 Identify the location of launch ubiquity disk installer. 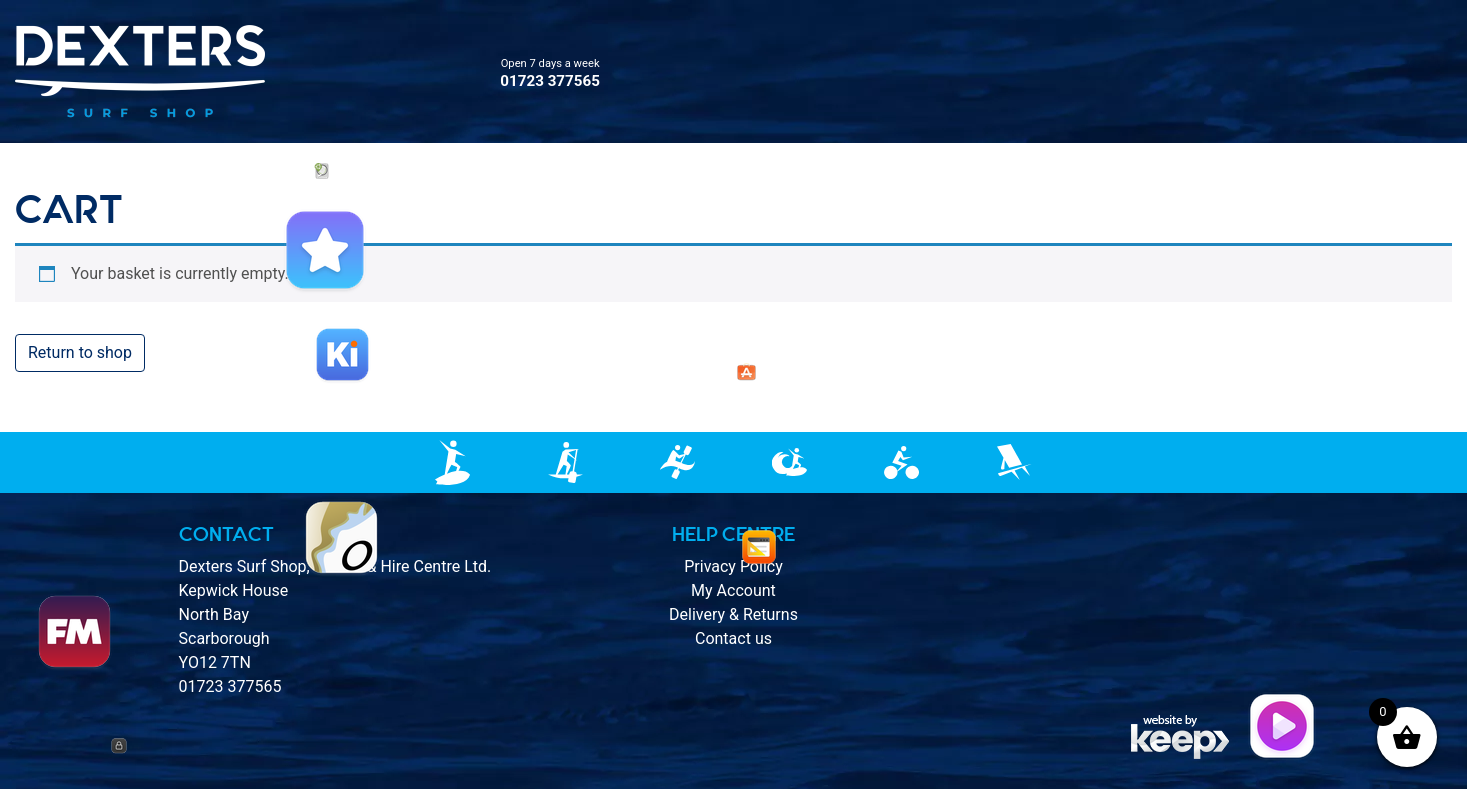
(322, 171).